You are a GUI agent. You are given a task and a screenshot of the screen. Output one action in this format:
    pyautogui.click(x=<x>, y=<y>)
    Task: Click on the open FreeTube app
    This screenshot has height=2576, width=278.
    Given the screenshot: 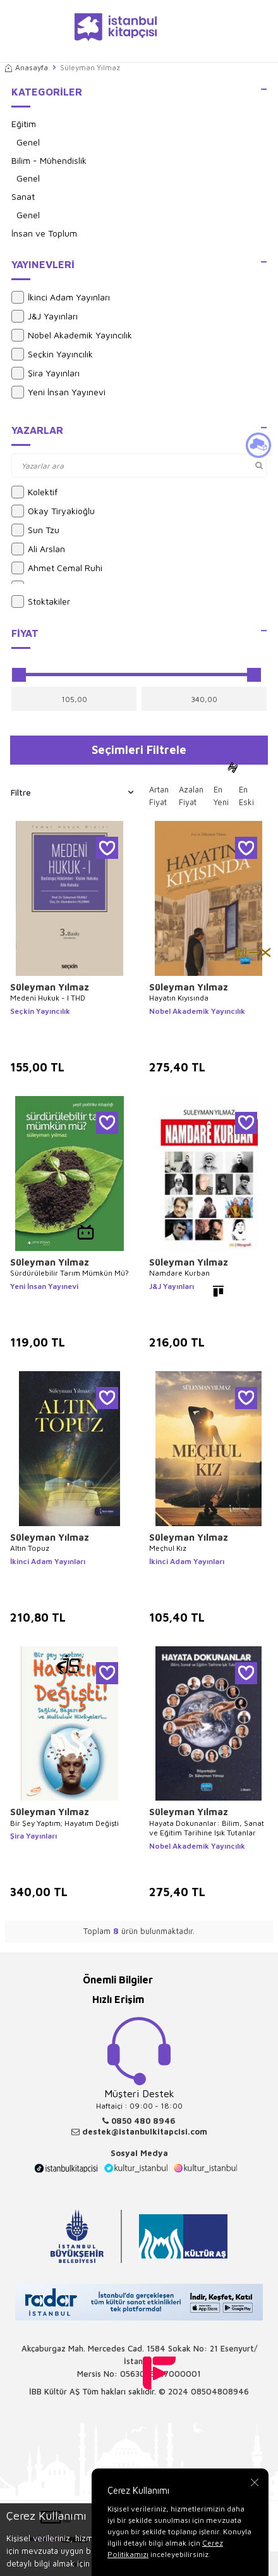 What is the action you would take?
    pyautogui.click(x=159, y=2373)
    